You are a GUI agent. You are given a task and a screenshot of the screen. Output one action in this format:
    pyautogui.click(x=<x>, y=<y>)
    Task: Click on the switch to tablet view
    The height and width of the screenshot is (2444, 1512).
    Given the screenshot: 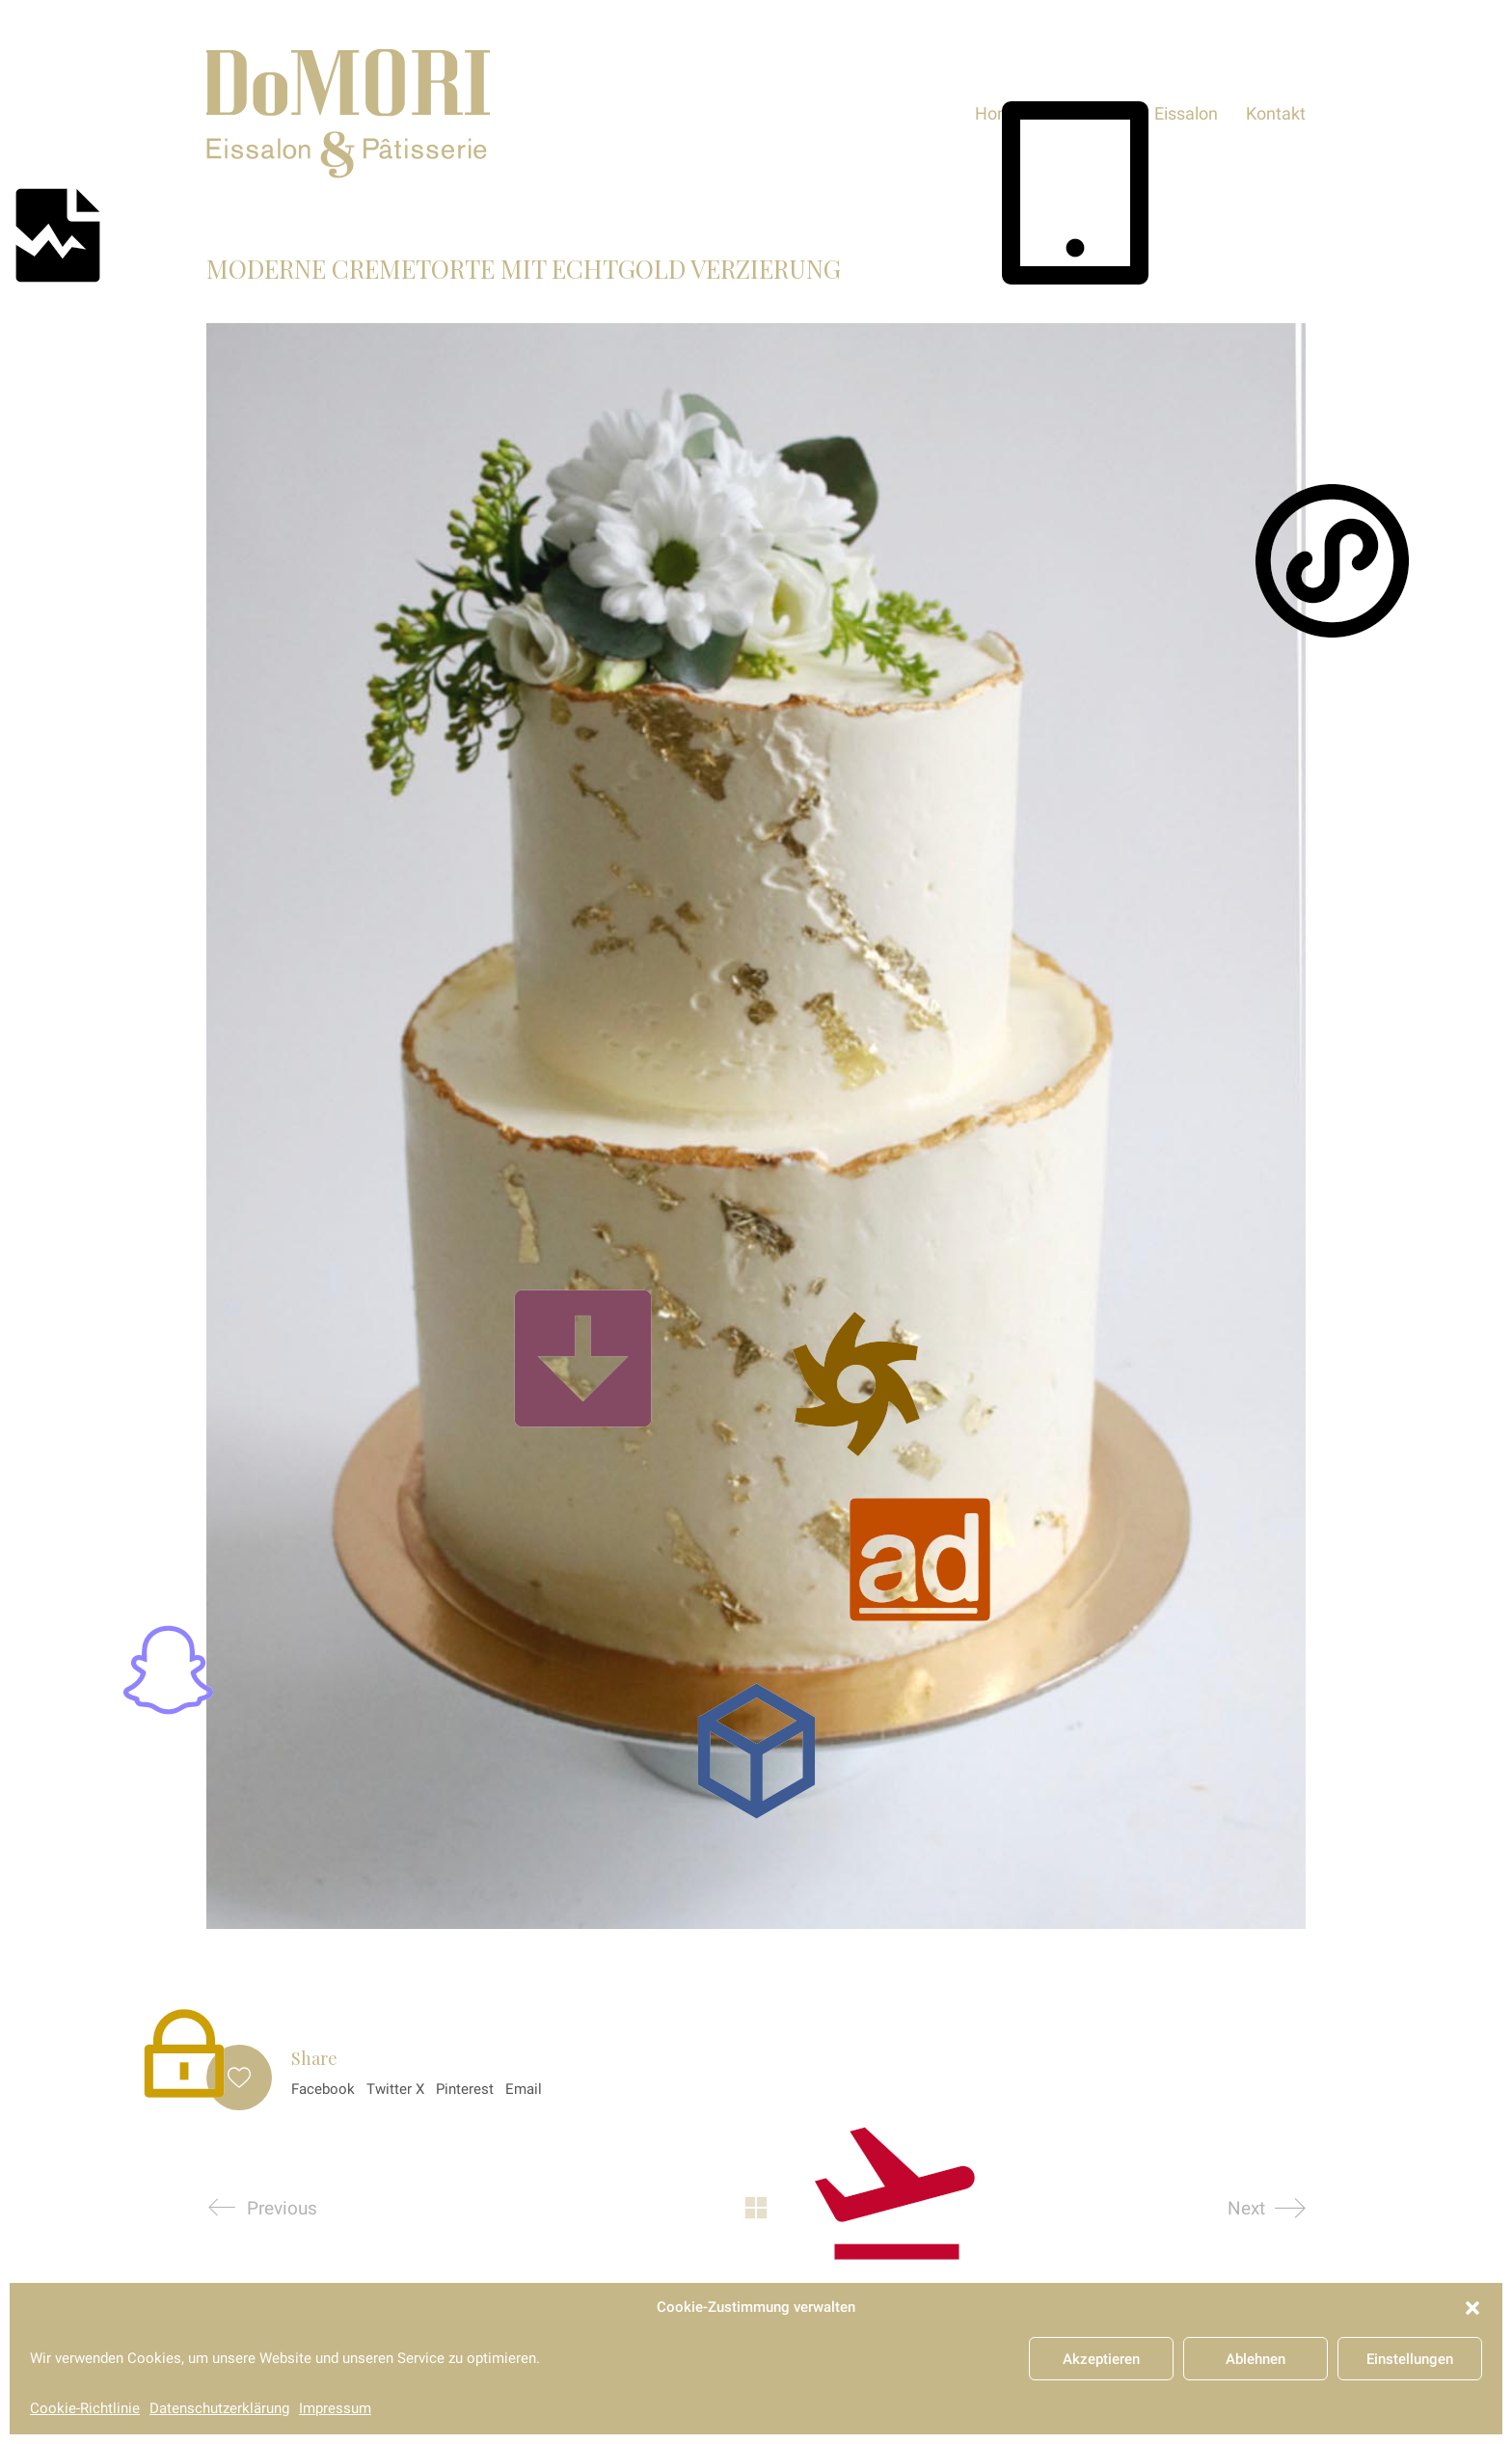 What is the action you would take?
    pyautogui.click(x=1075, y=193)
    